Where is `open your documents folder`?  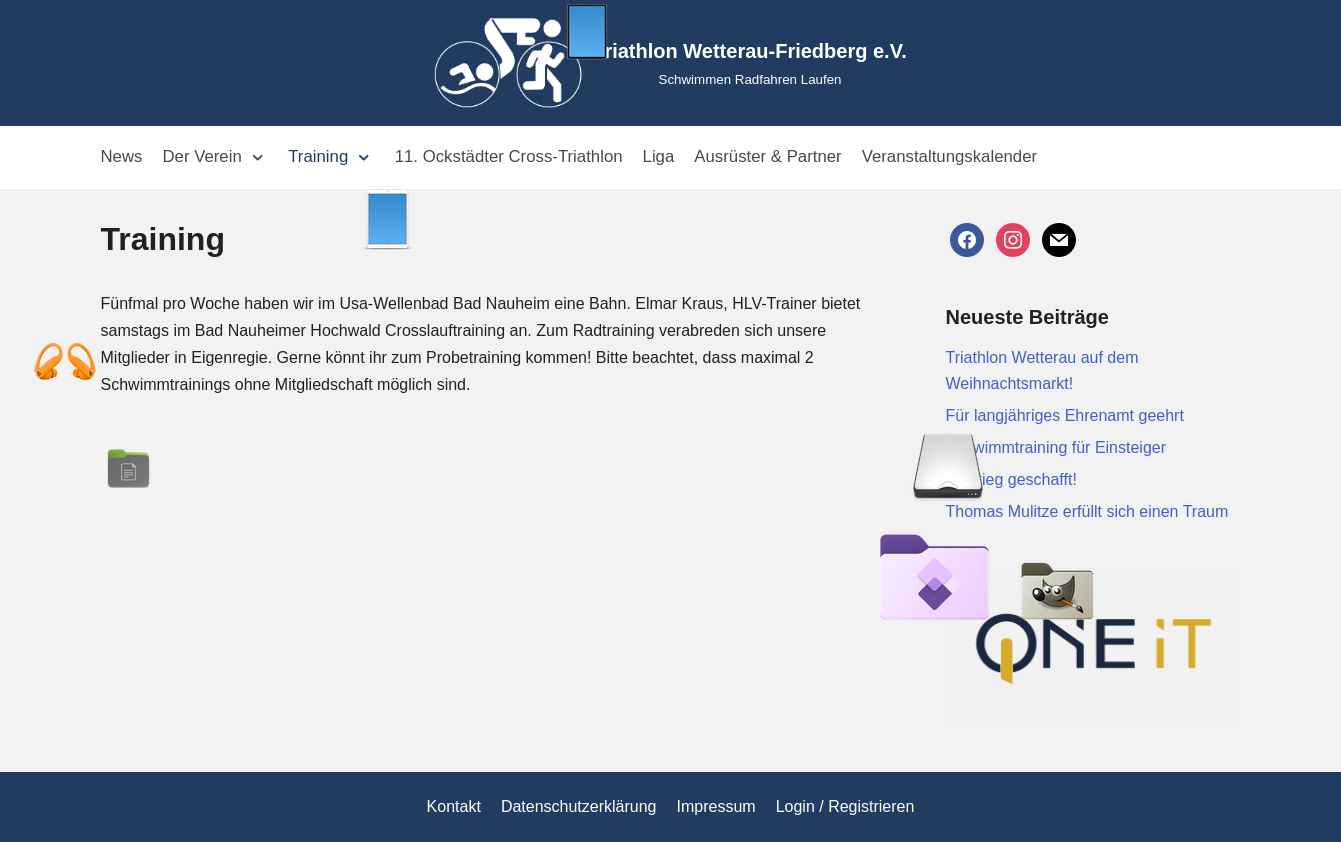
open your documents folder is located at coordinates (128, 468).